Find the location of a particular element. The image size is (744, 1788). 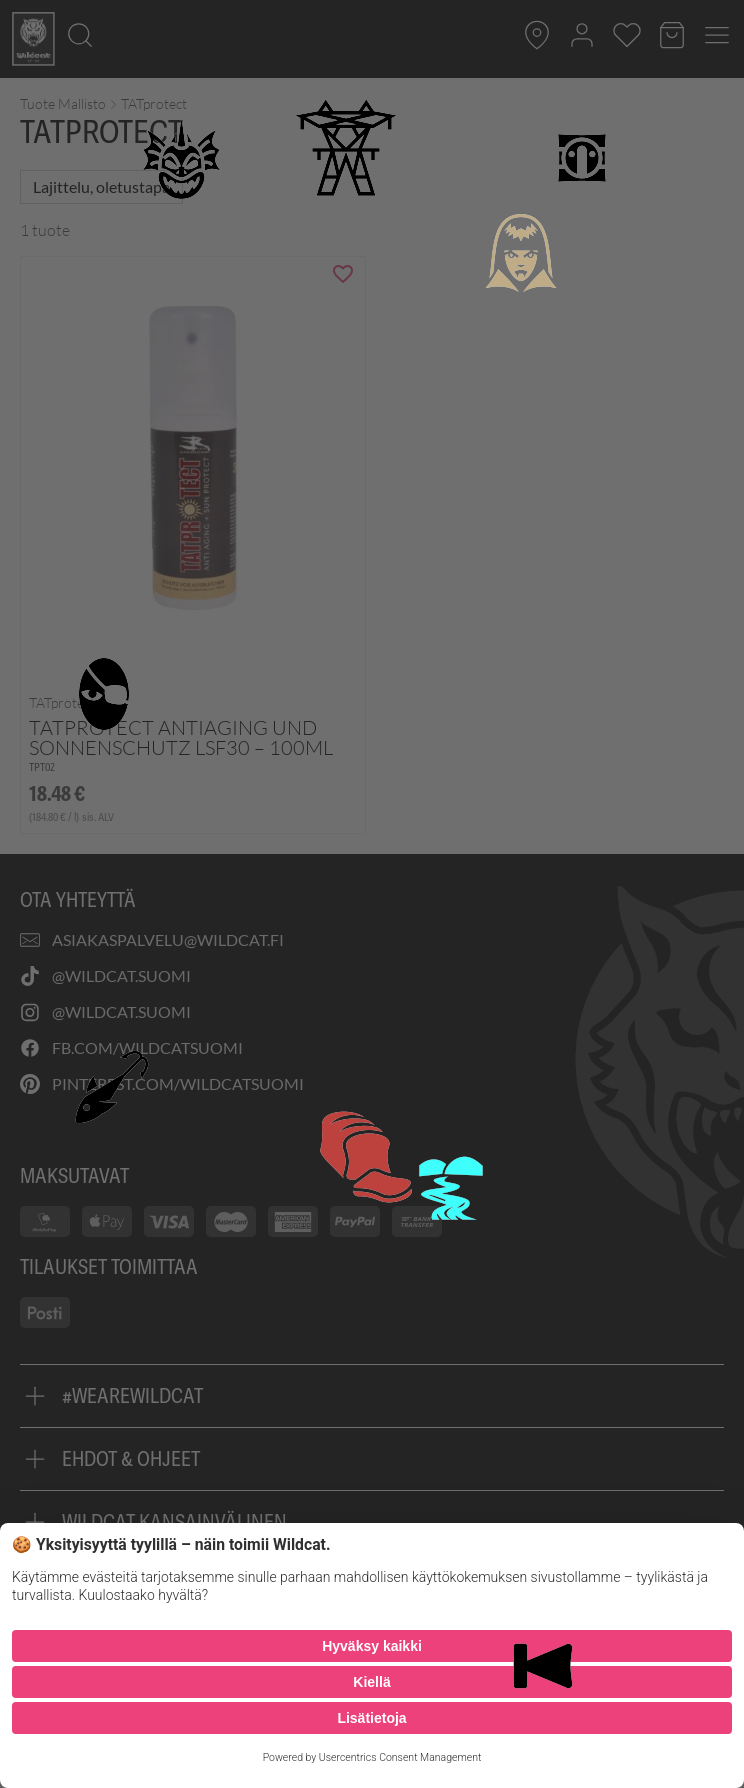

view river or waterway on map is located at coordinates (451, 1188).